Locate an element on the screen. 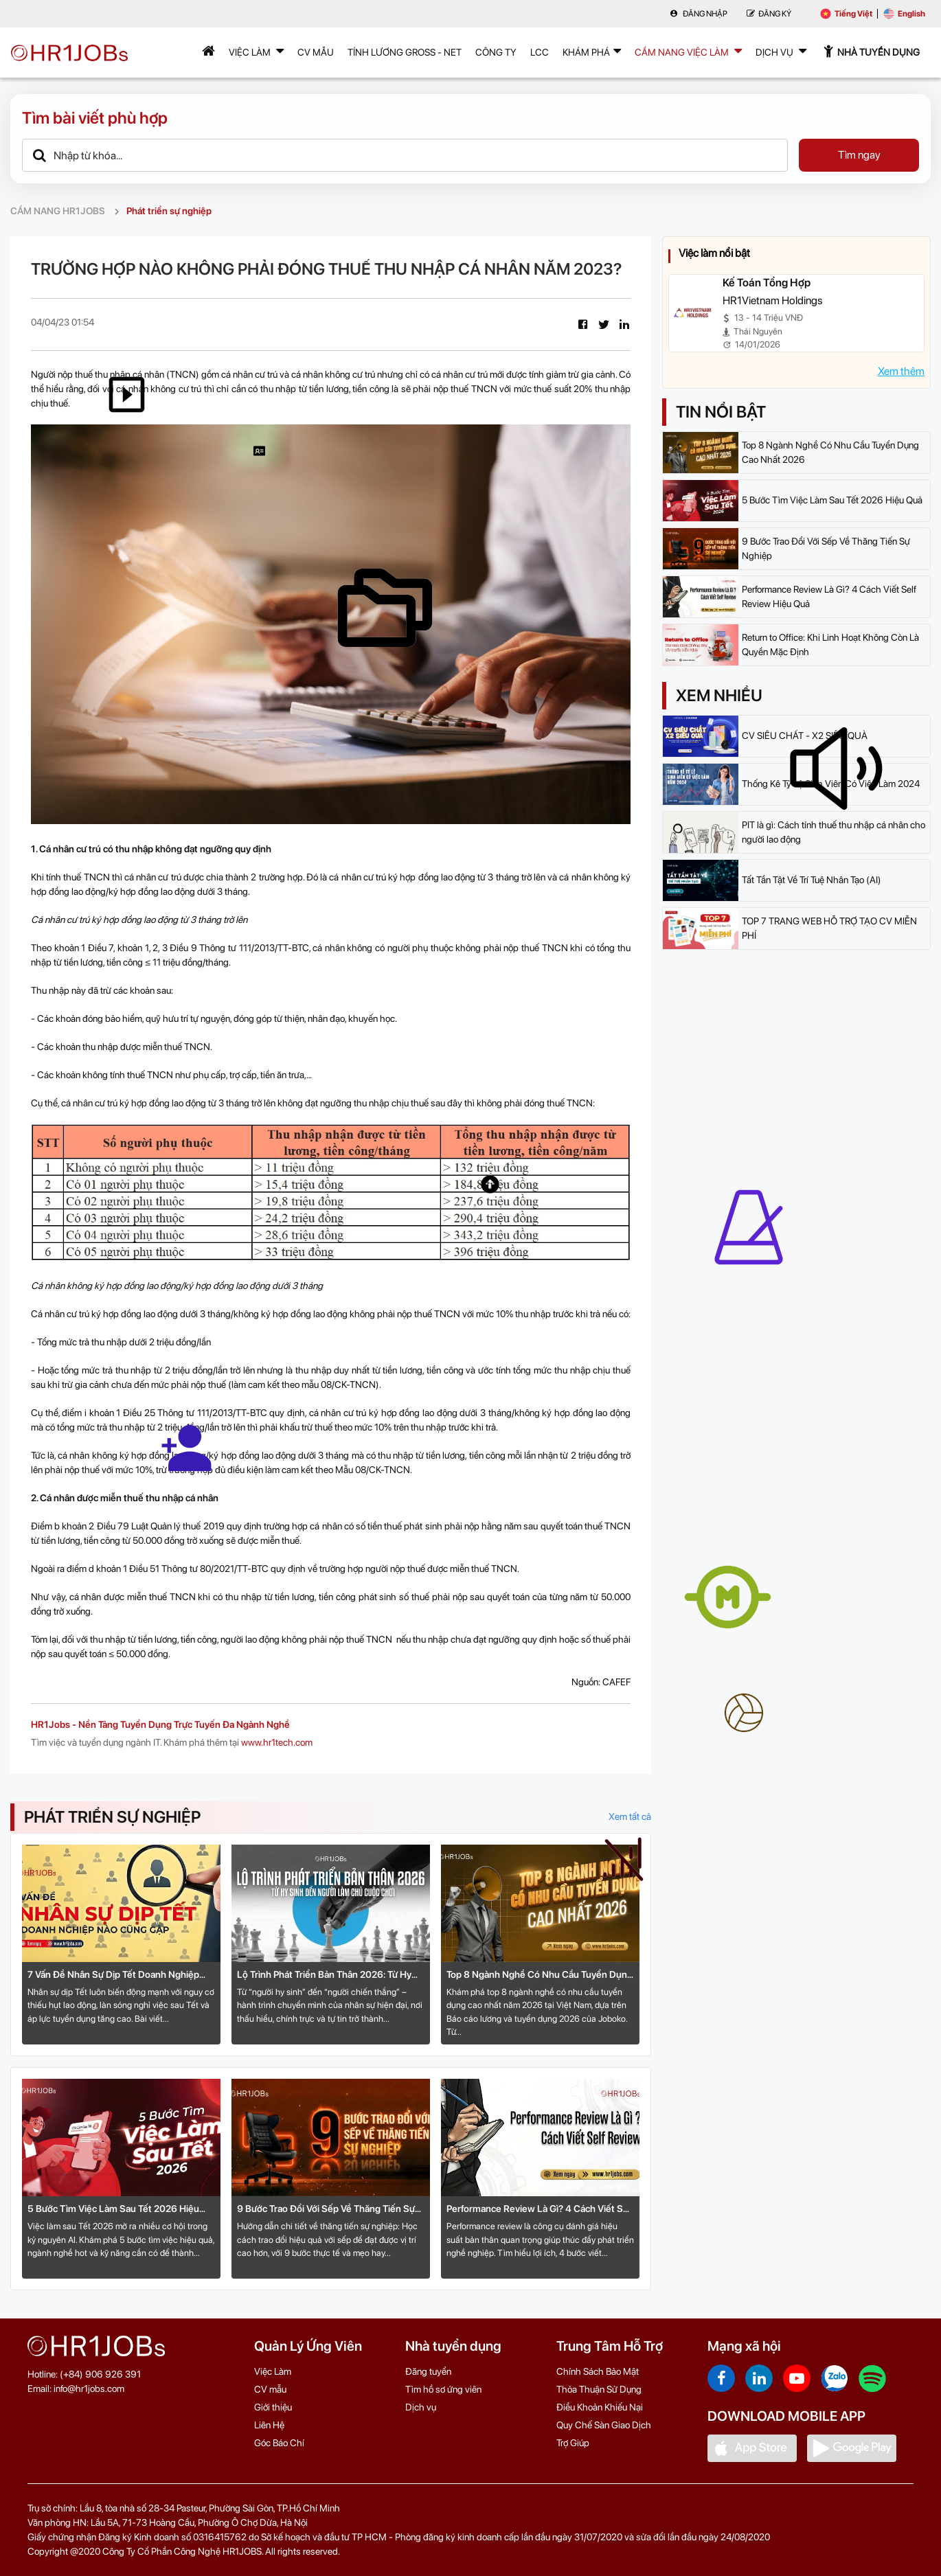  start a slideshow presentation is located at coordinates (126, 394).